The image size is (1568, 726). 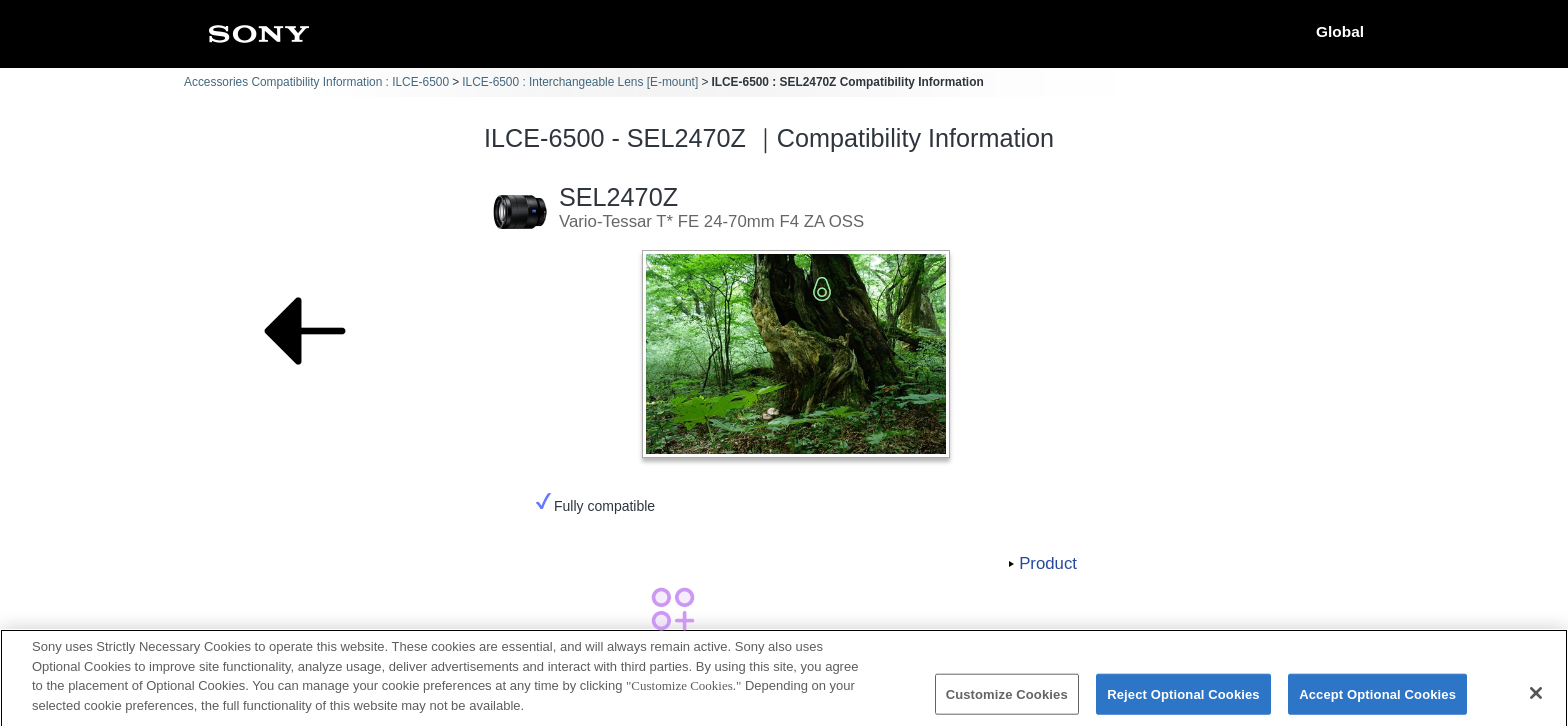 I want to click on add a new item to a collection, so click(x=673, y=609).